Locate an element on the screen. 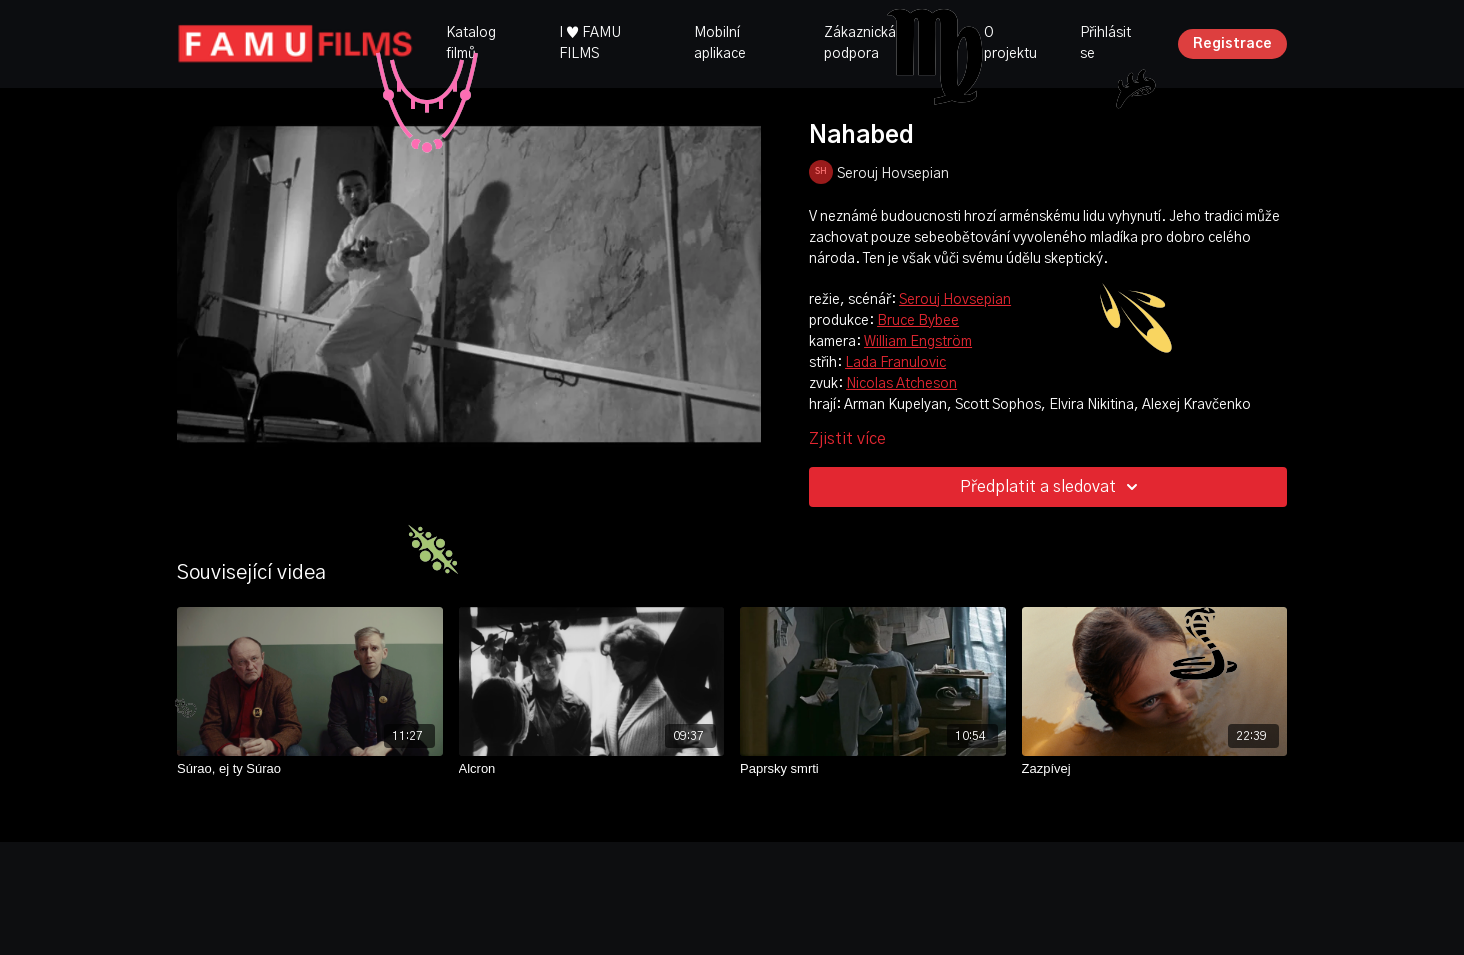 The height and width of the screenshot is (955, 1464). select shell or fossil item in game inventory is located at coordinates (1136, 89).